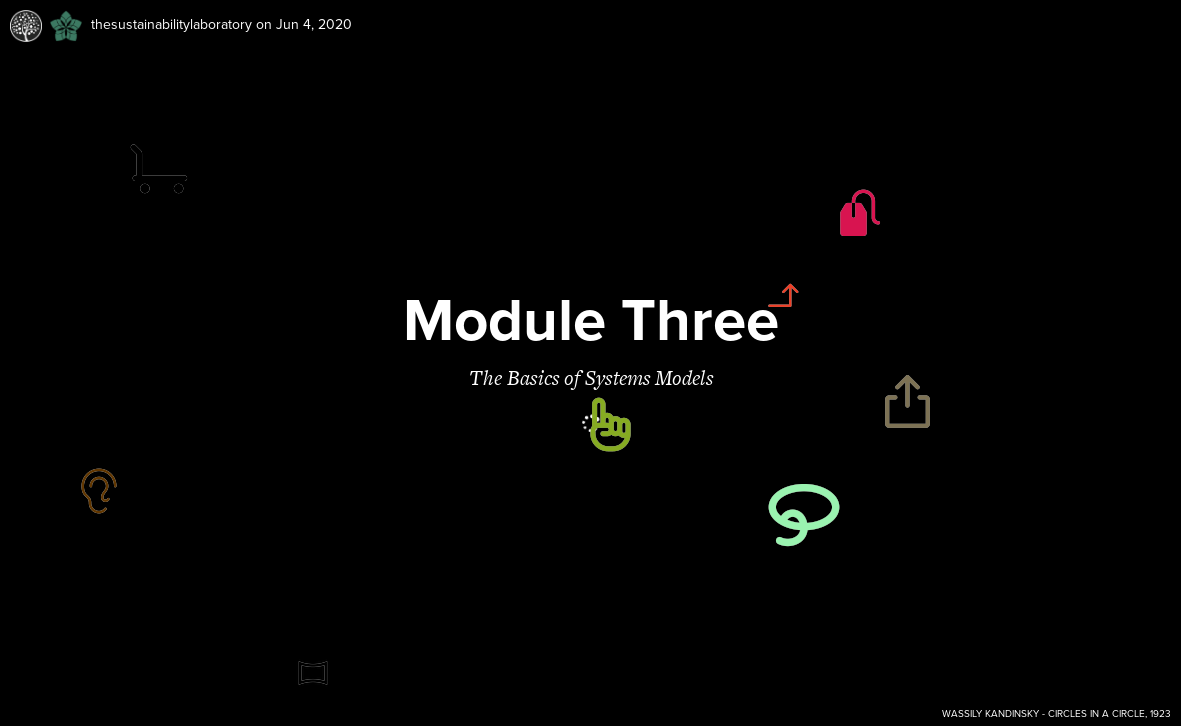  Describe the element at coordinates (804, 512) in the screenshot. I see `freehand selection tool` at that location.